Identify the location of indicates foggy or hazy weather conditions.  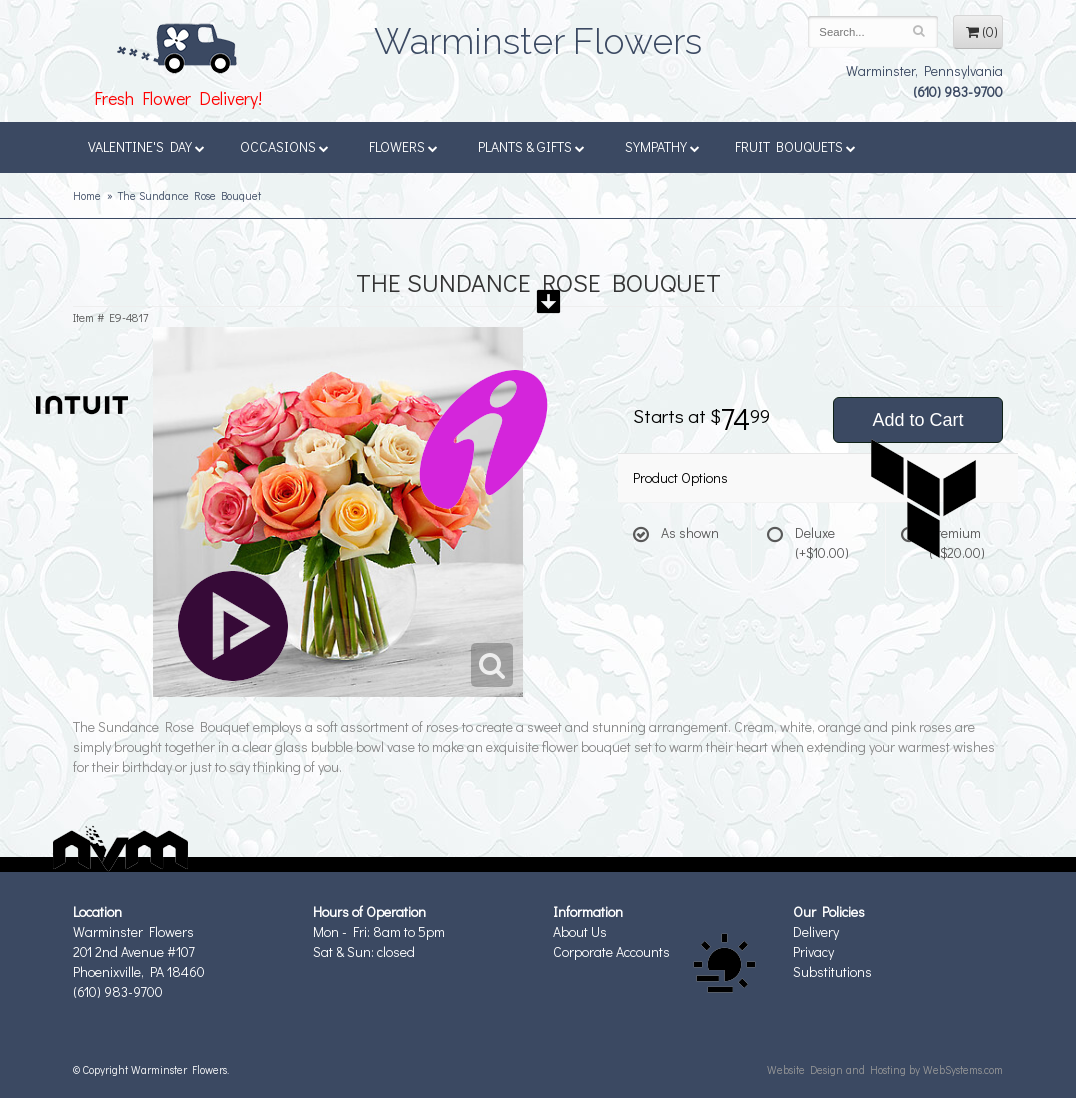
(724, 964).